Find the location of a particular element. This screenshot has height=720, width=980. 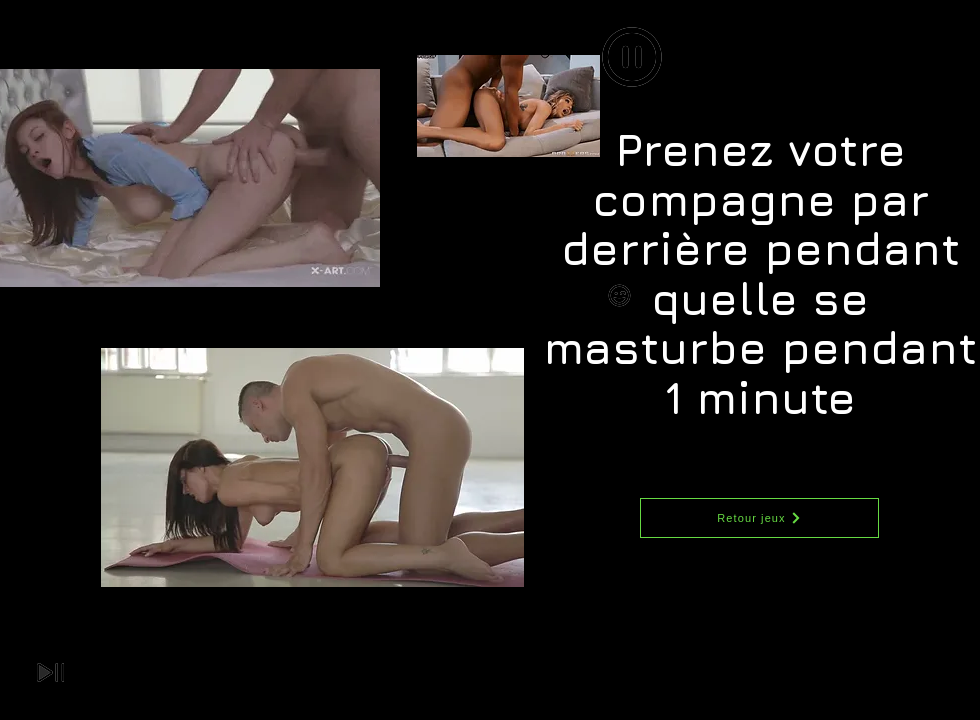

add a playful or joking tone to your message is located at coordinates (619, 295).